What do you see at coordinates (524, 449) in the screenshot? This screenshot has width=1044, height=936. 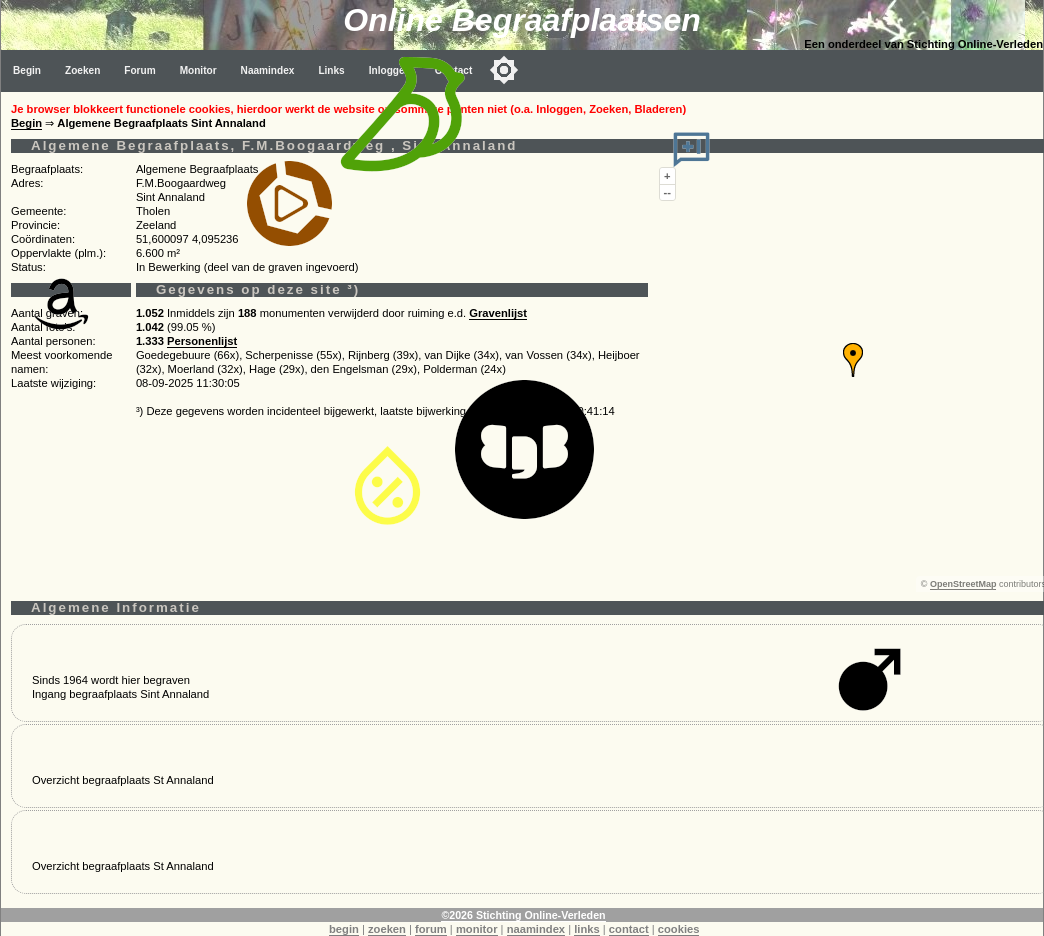 I see `EnterpriseDB company logo` at bounding box center [524, 449].